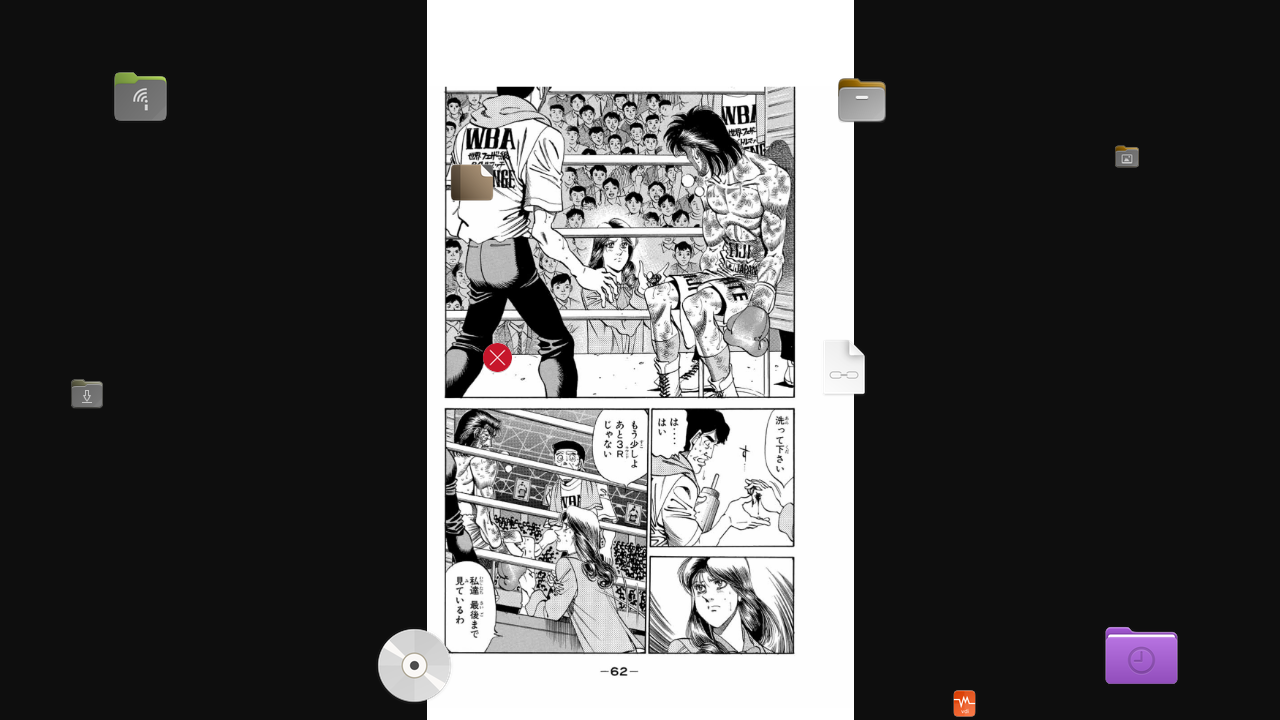  What do you see at coordinates (140, 96) in the screenshot?
I see `open insync cloud sync folder` at bounding box center [140, 96].